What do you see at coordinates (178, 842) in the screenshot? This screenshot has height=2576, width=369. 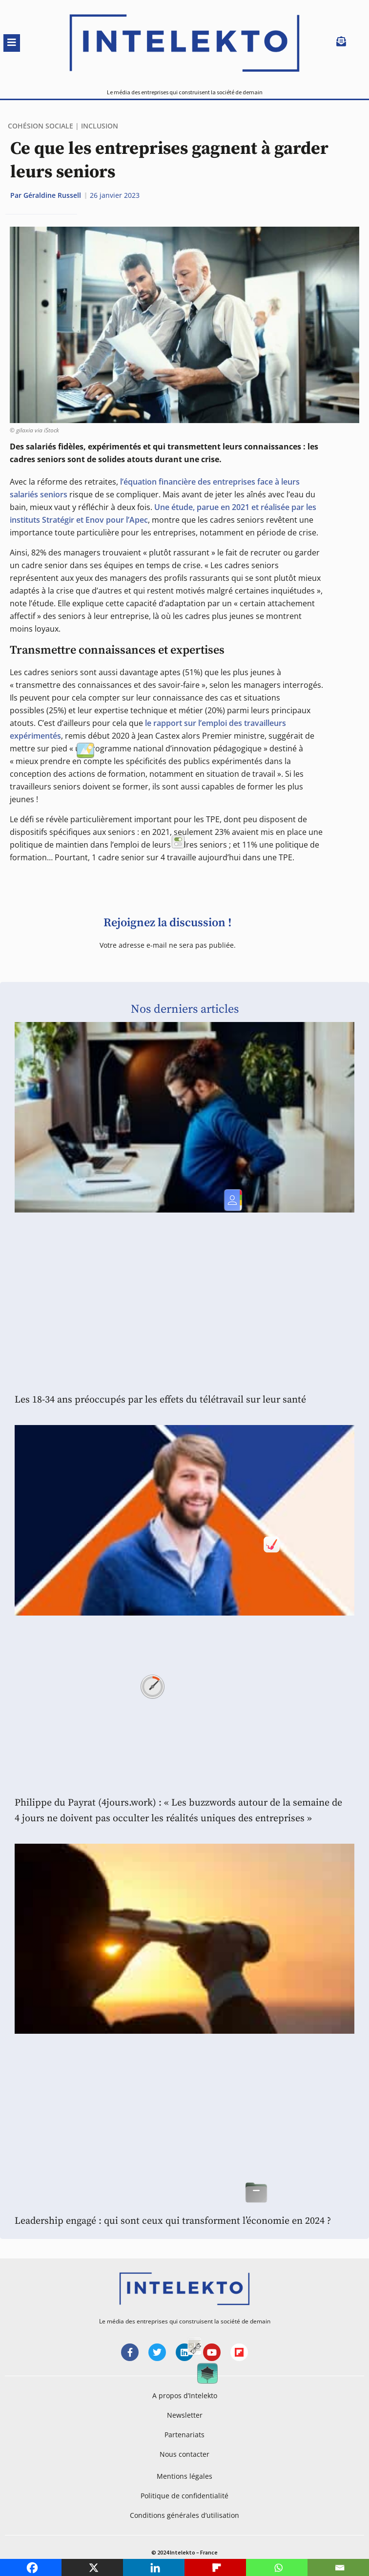 I see `open desktop preferences or settings` at bounding box center [178, 842].